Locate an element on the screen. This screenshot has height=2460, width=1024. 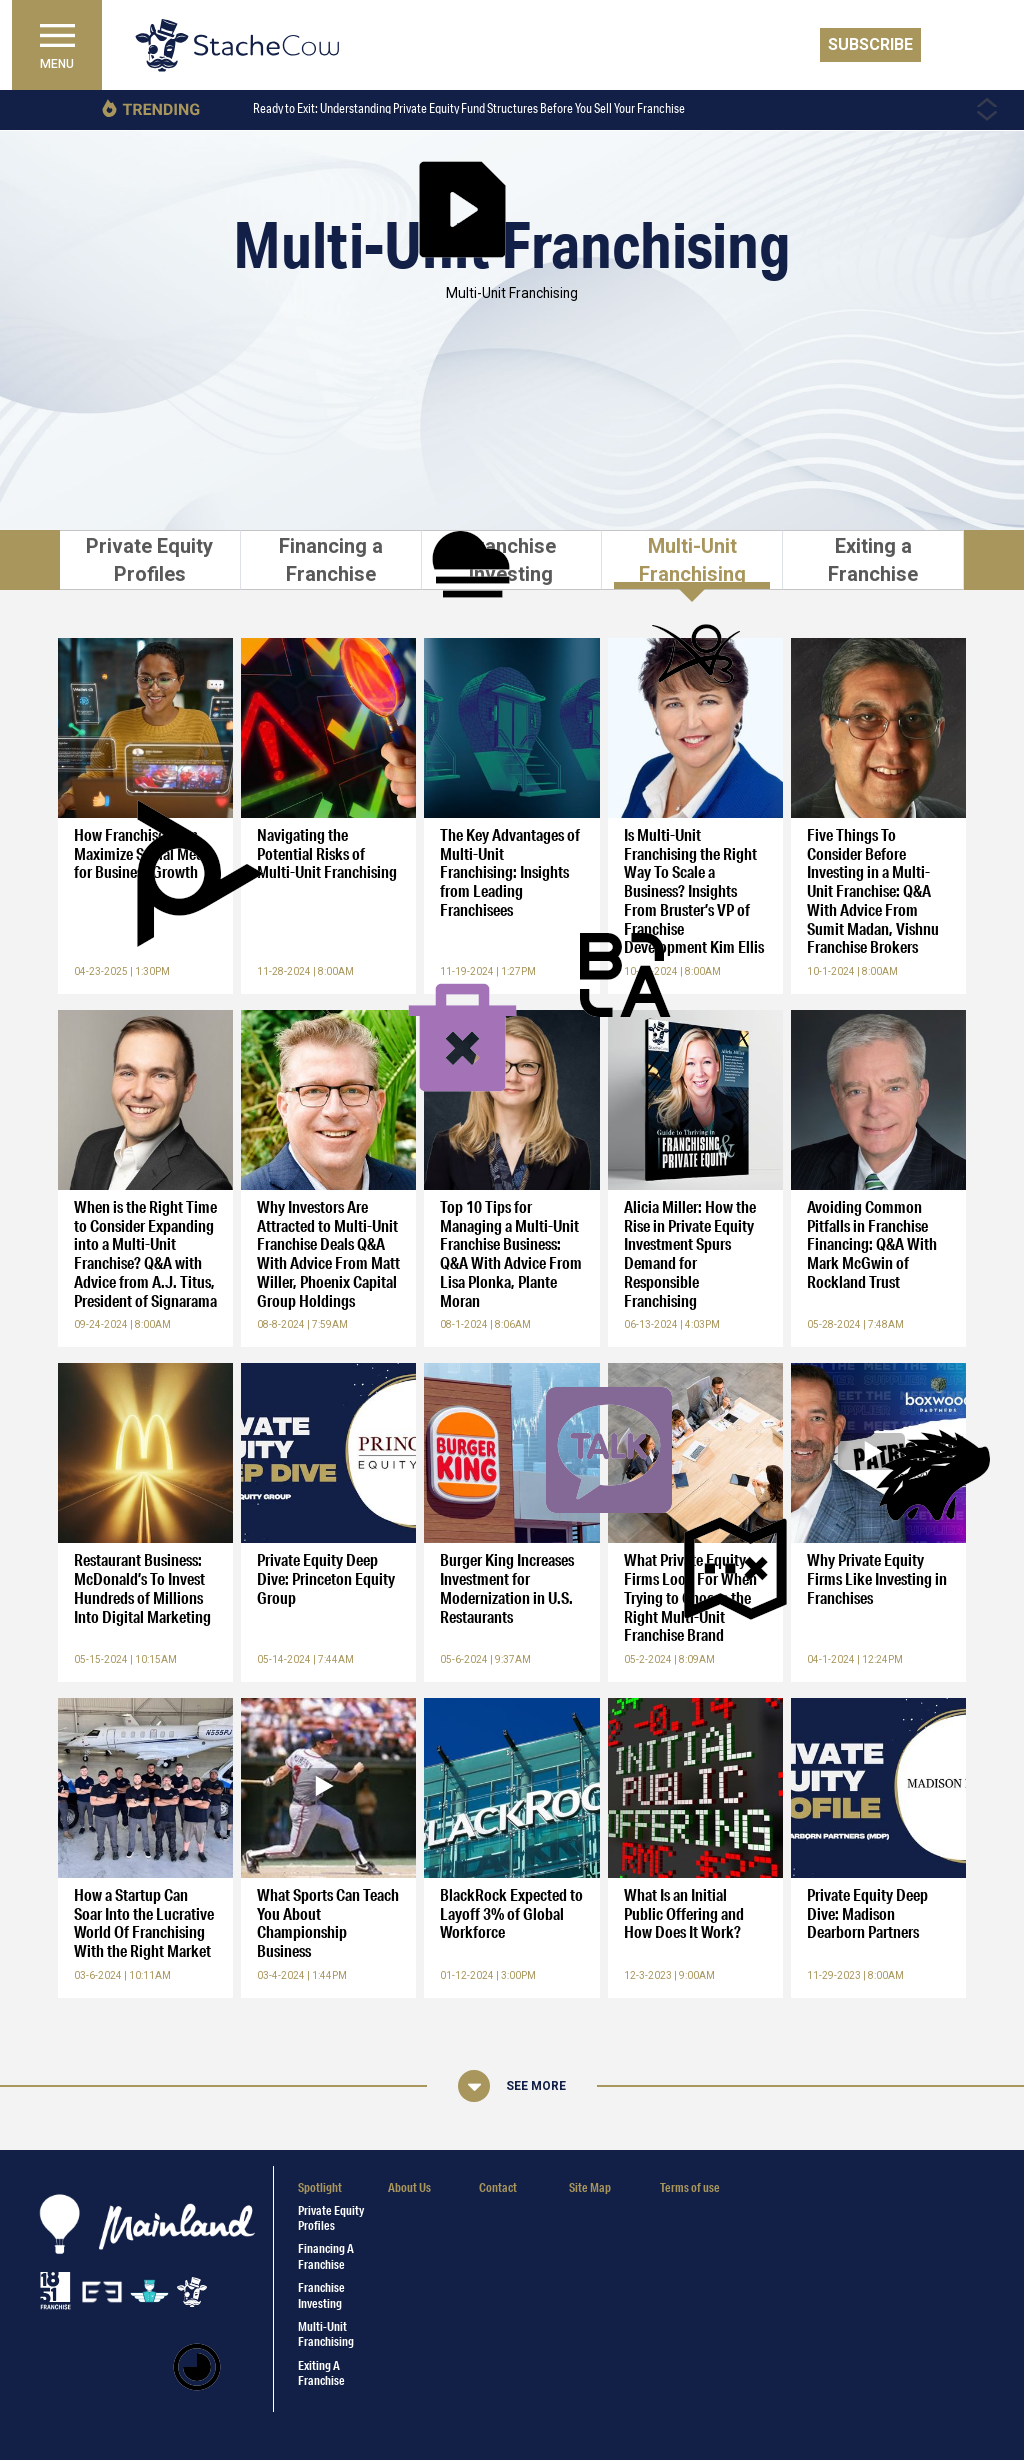
delete selected item is located at coordinates (462, 1037).